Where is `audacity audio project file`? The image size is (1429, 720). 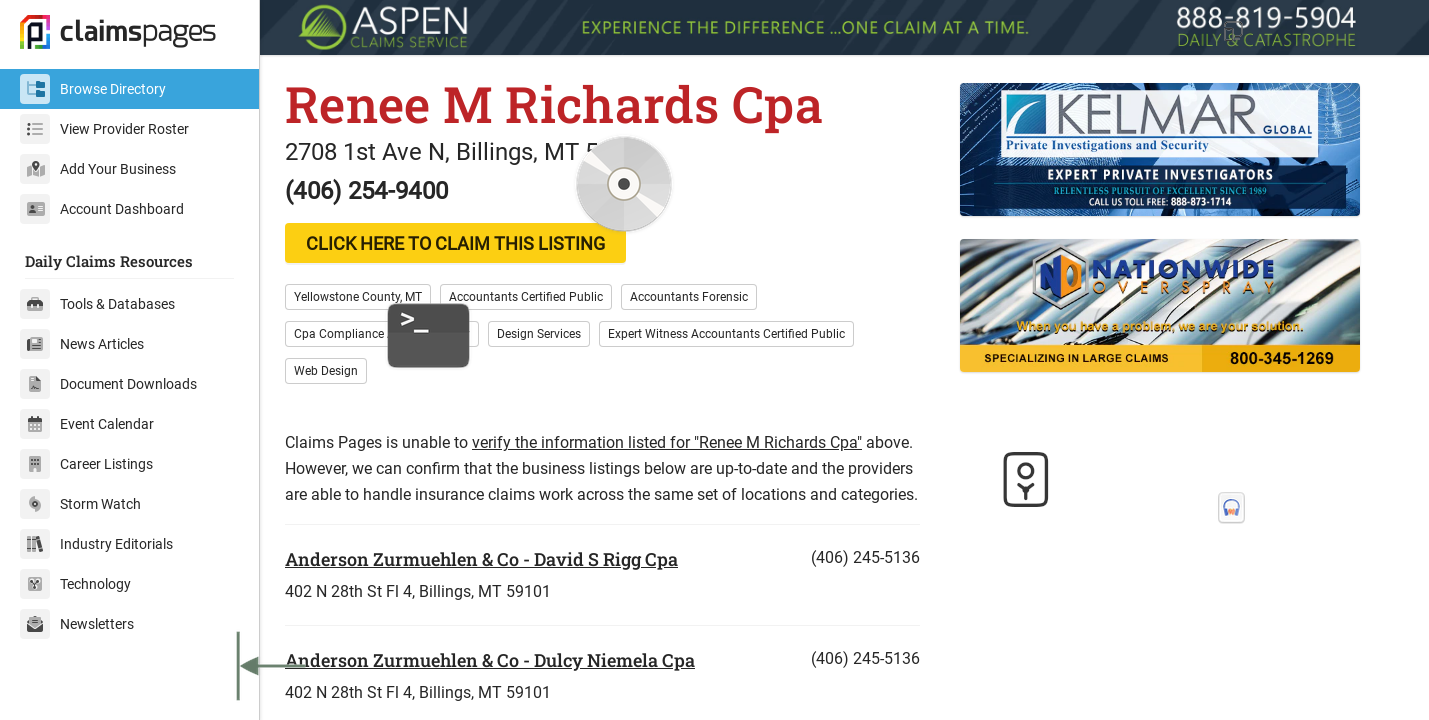 audacity audio project file is located at coordinates (1231, 507).